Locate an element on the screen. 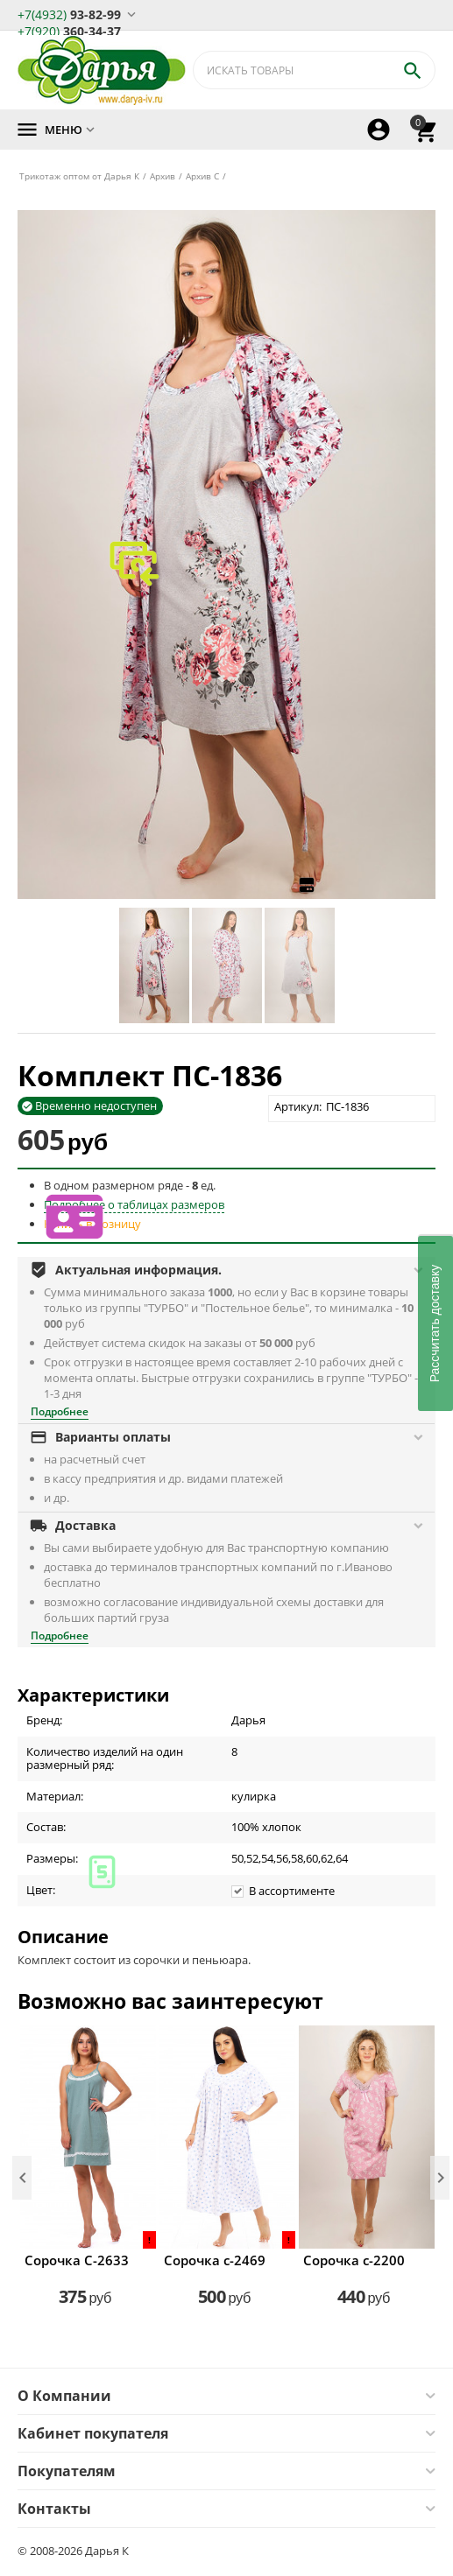  view your driver's license or ID card is located at coordinates (74, 1217).